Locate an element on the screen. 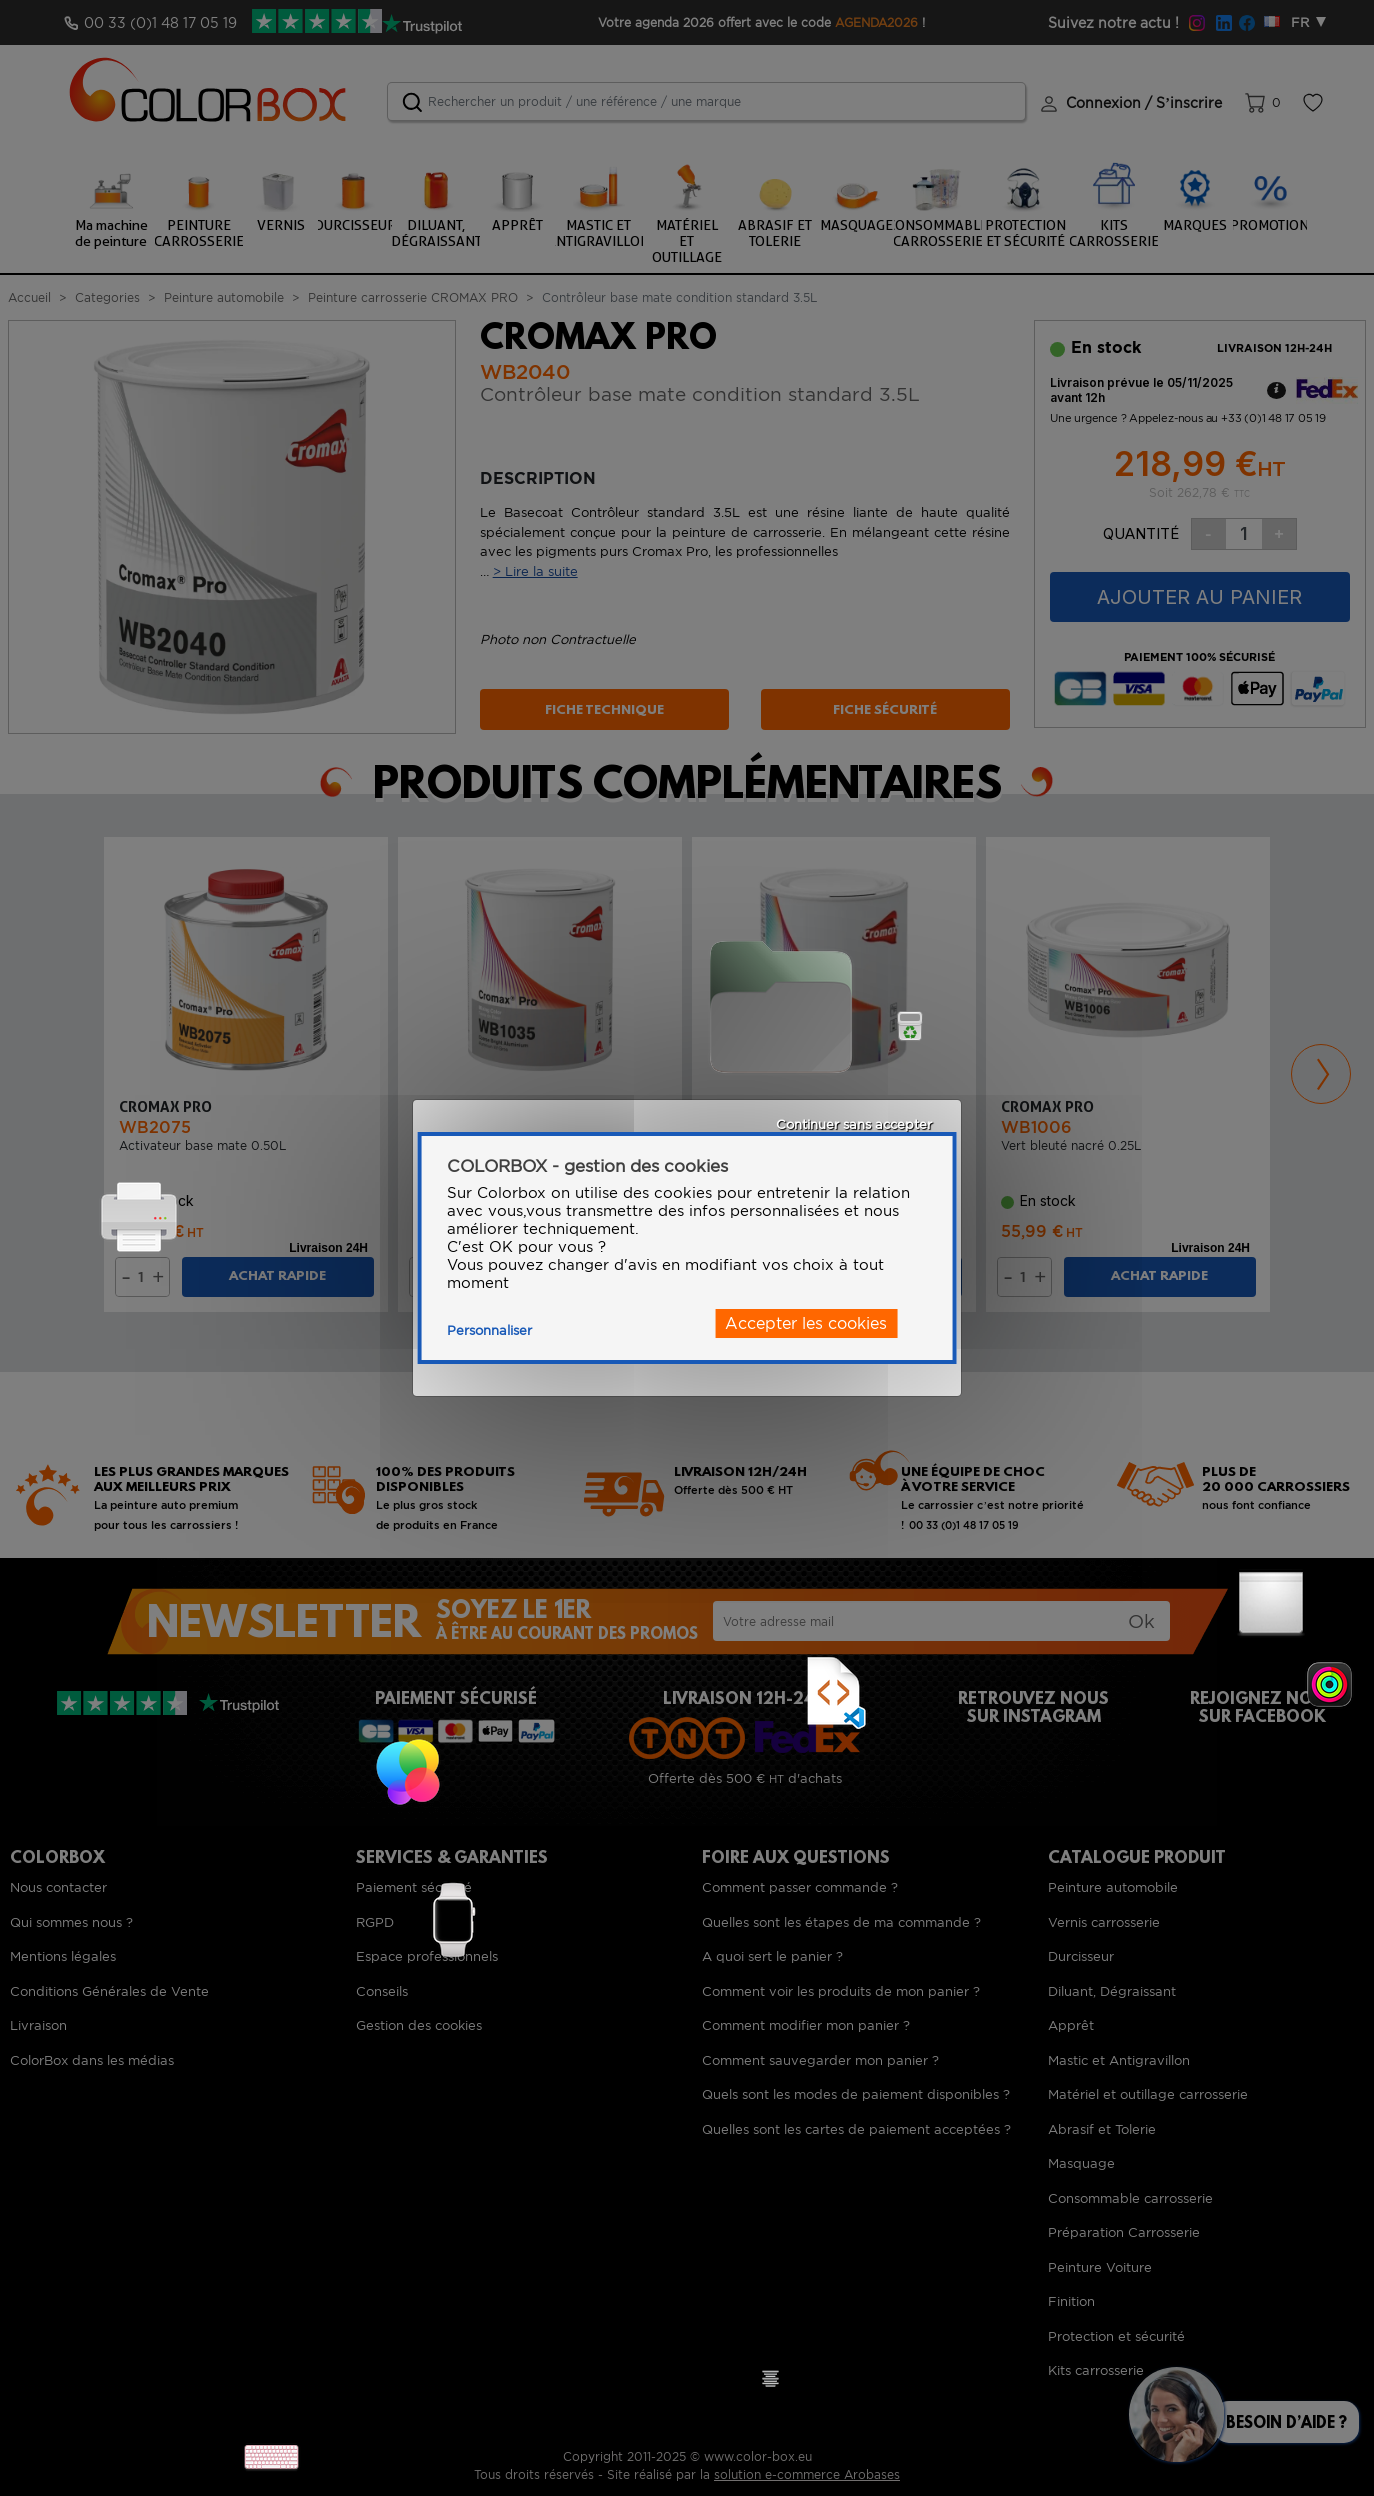  open the trash or recycle bin is located at coordinates (910, 1026).